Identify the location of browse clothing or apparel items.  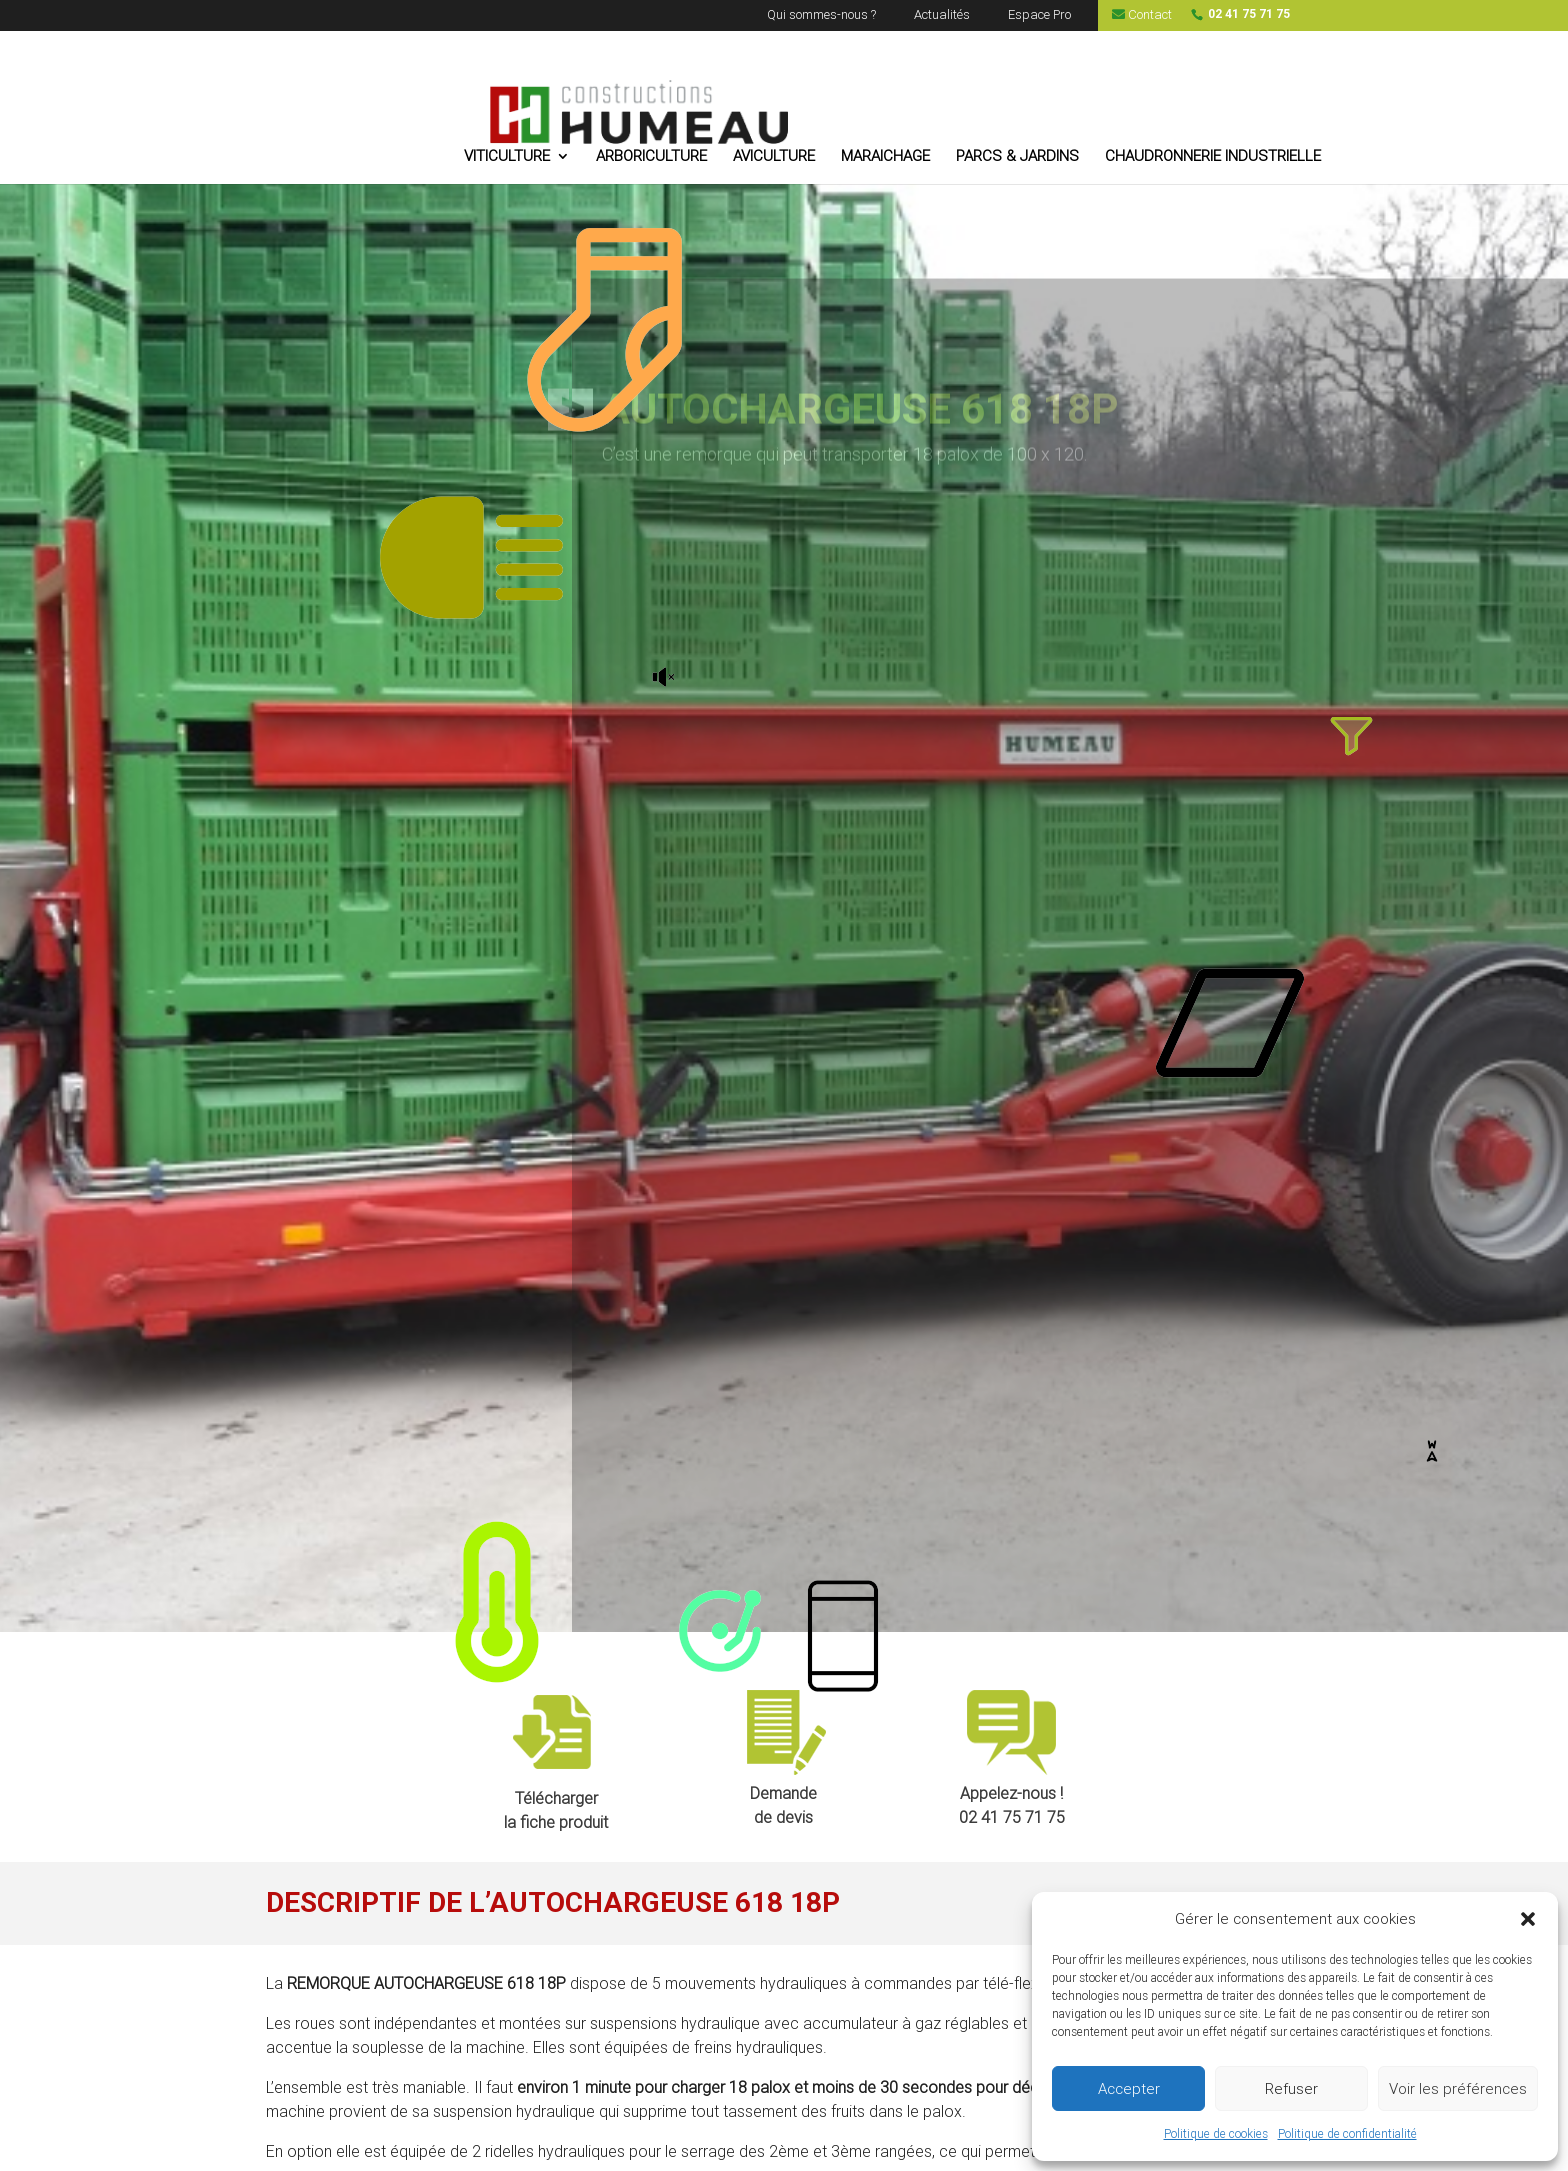
(611, 326).